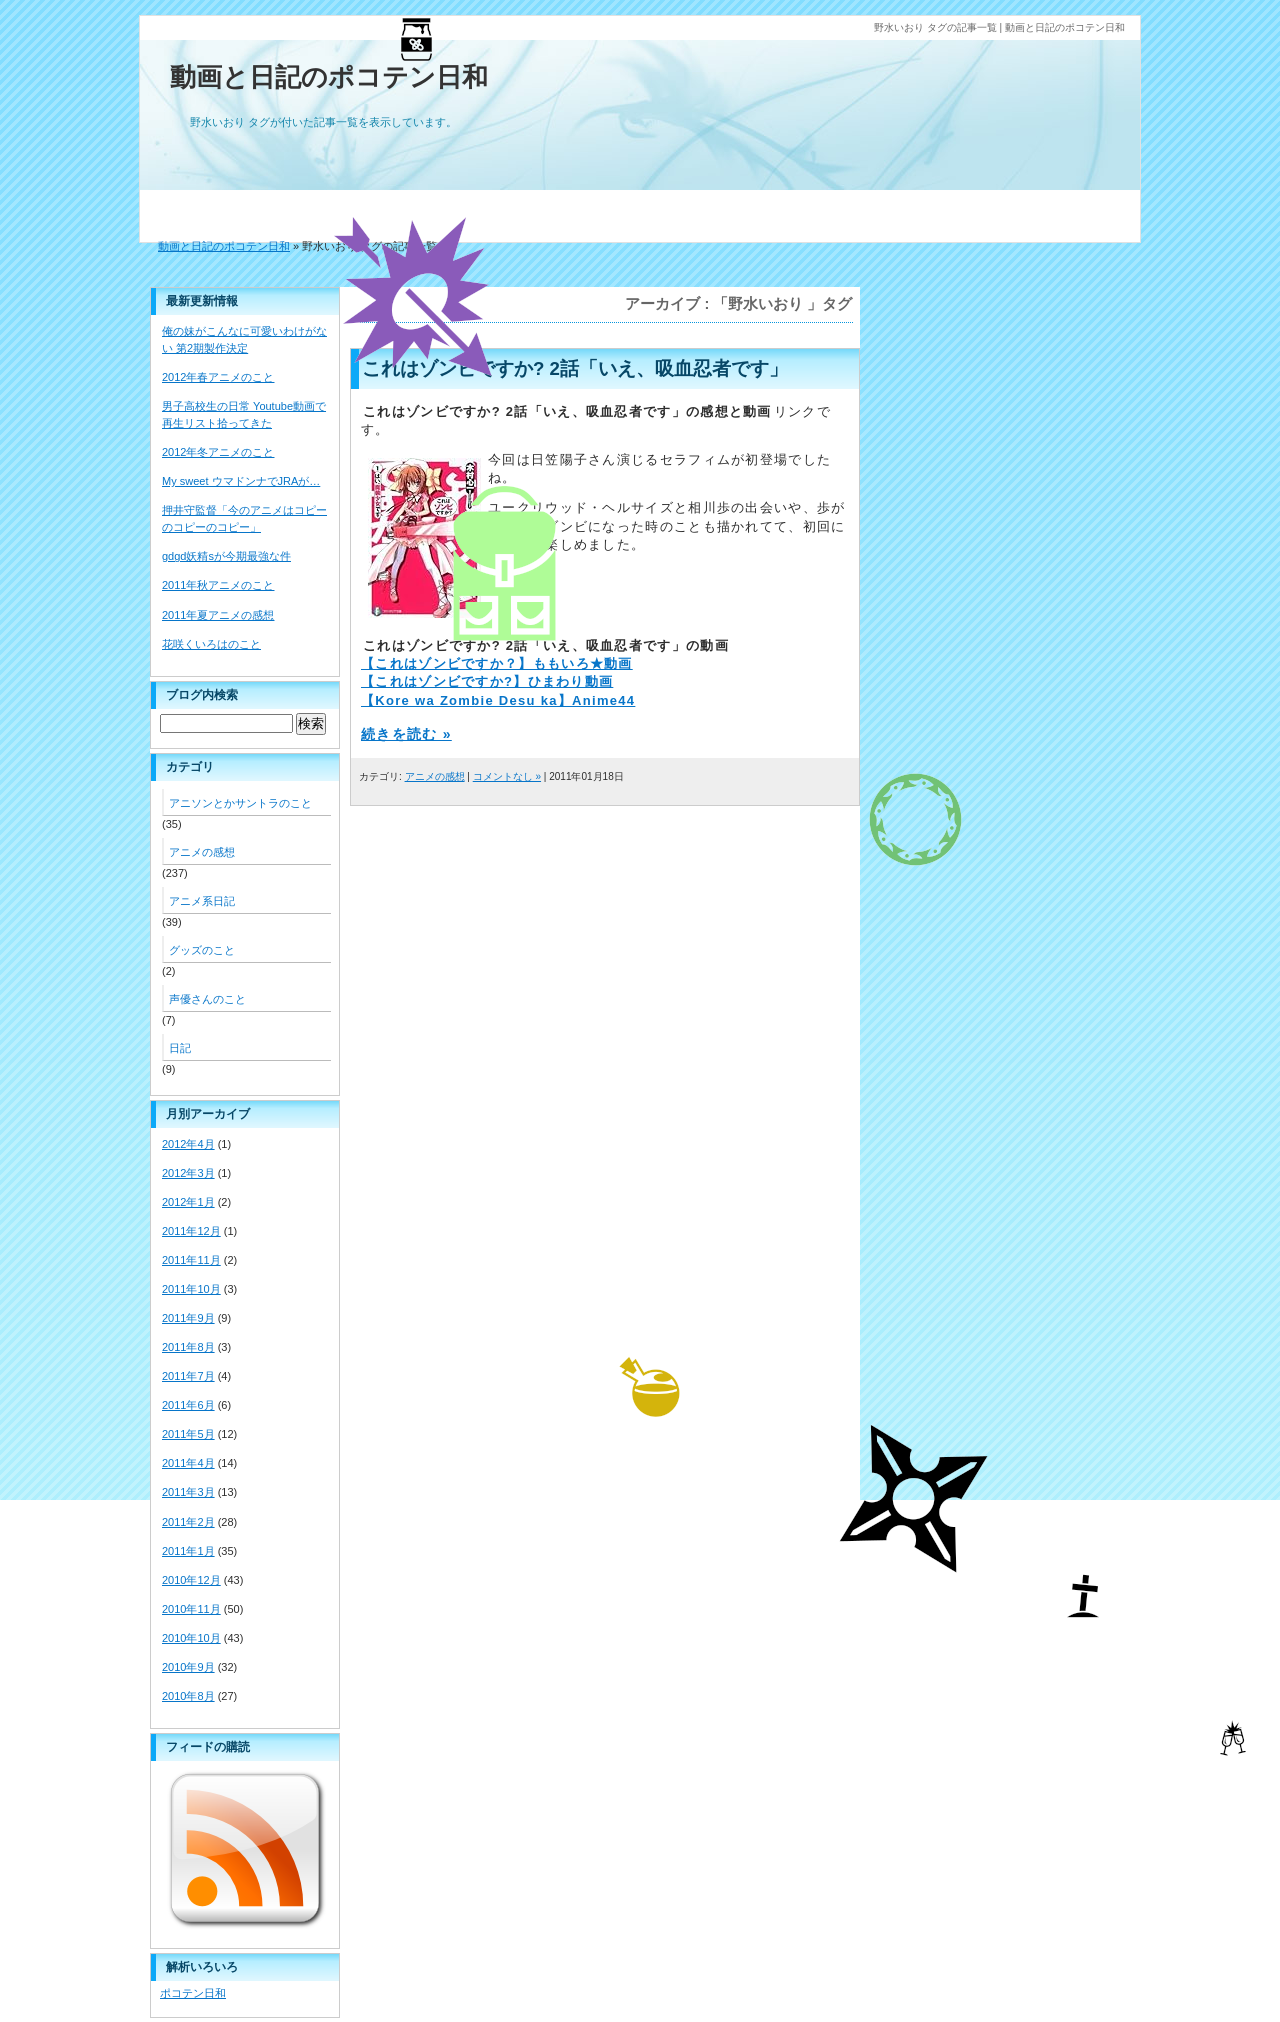 Image resolution: width=1280 pixels, height=2022 pixels. What do you see at coordinates (504, 562) in the screenshot?
I see `access your inventory or stored items` at bounding box center [504, 562].